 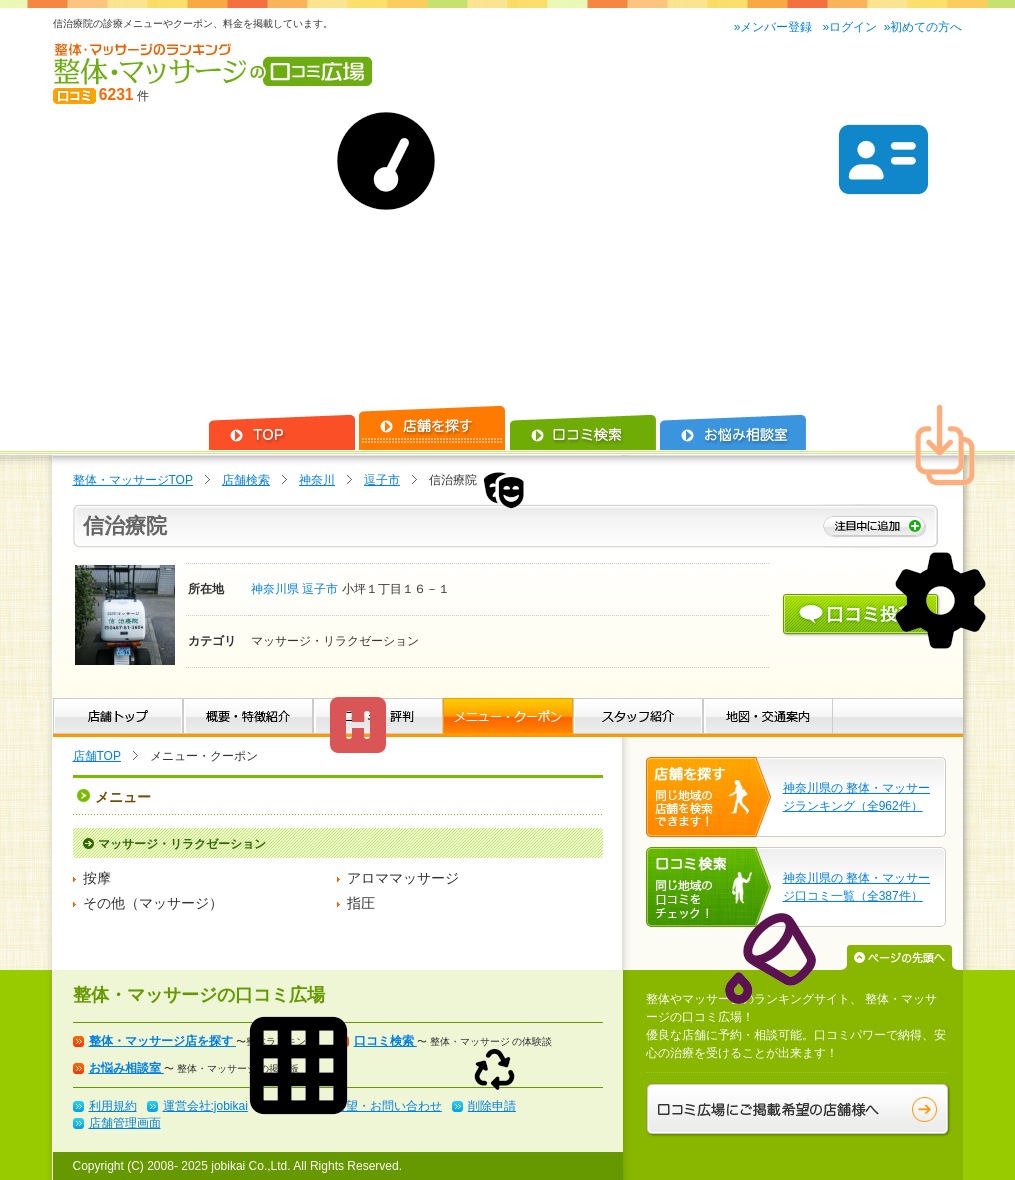 What do you see at coordinates (504, 490) in the screenshot?
I see `access theater or entertainment category` at bounding box center [504, 490].